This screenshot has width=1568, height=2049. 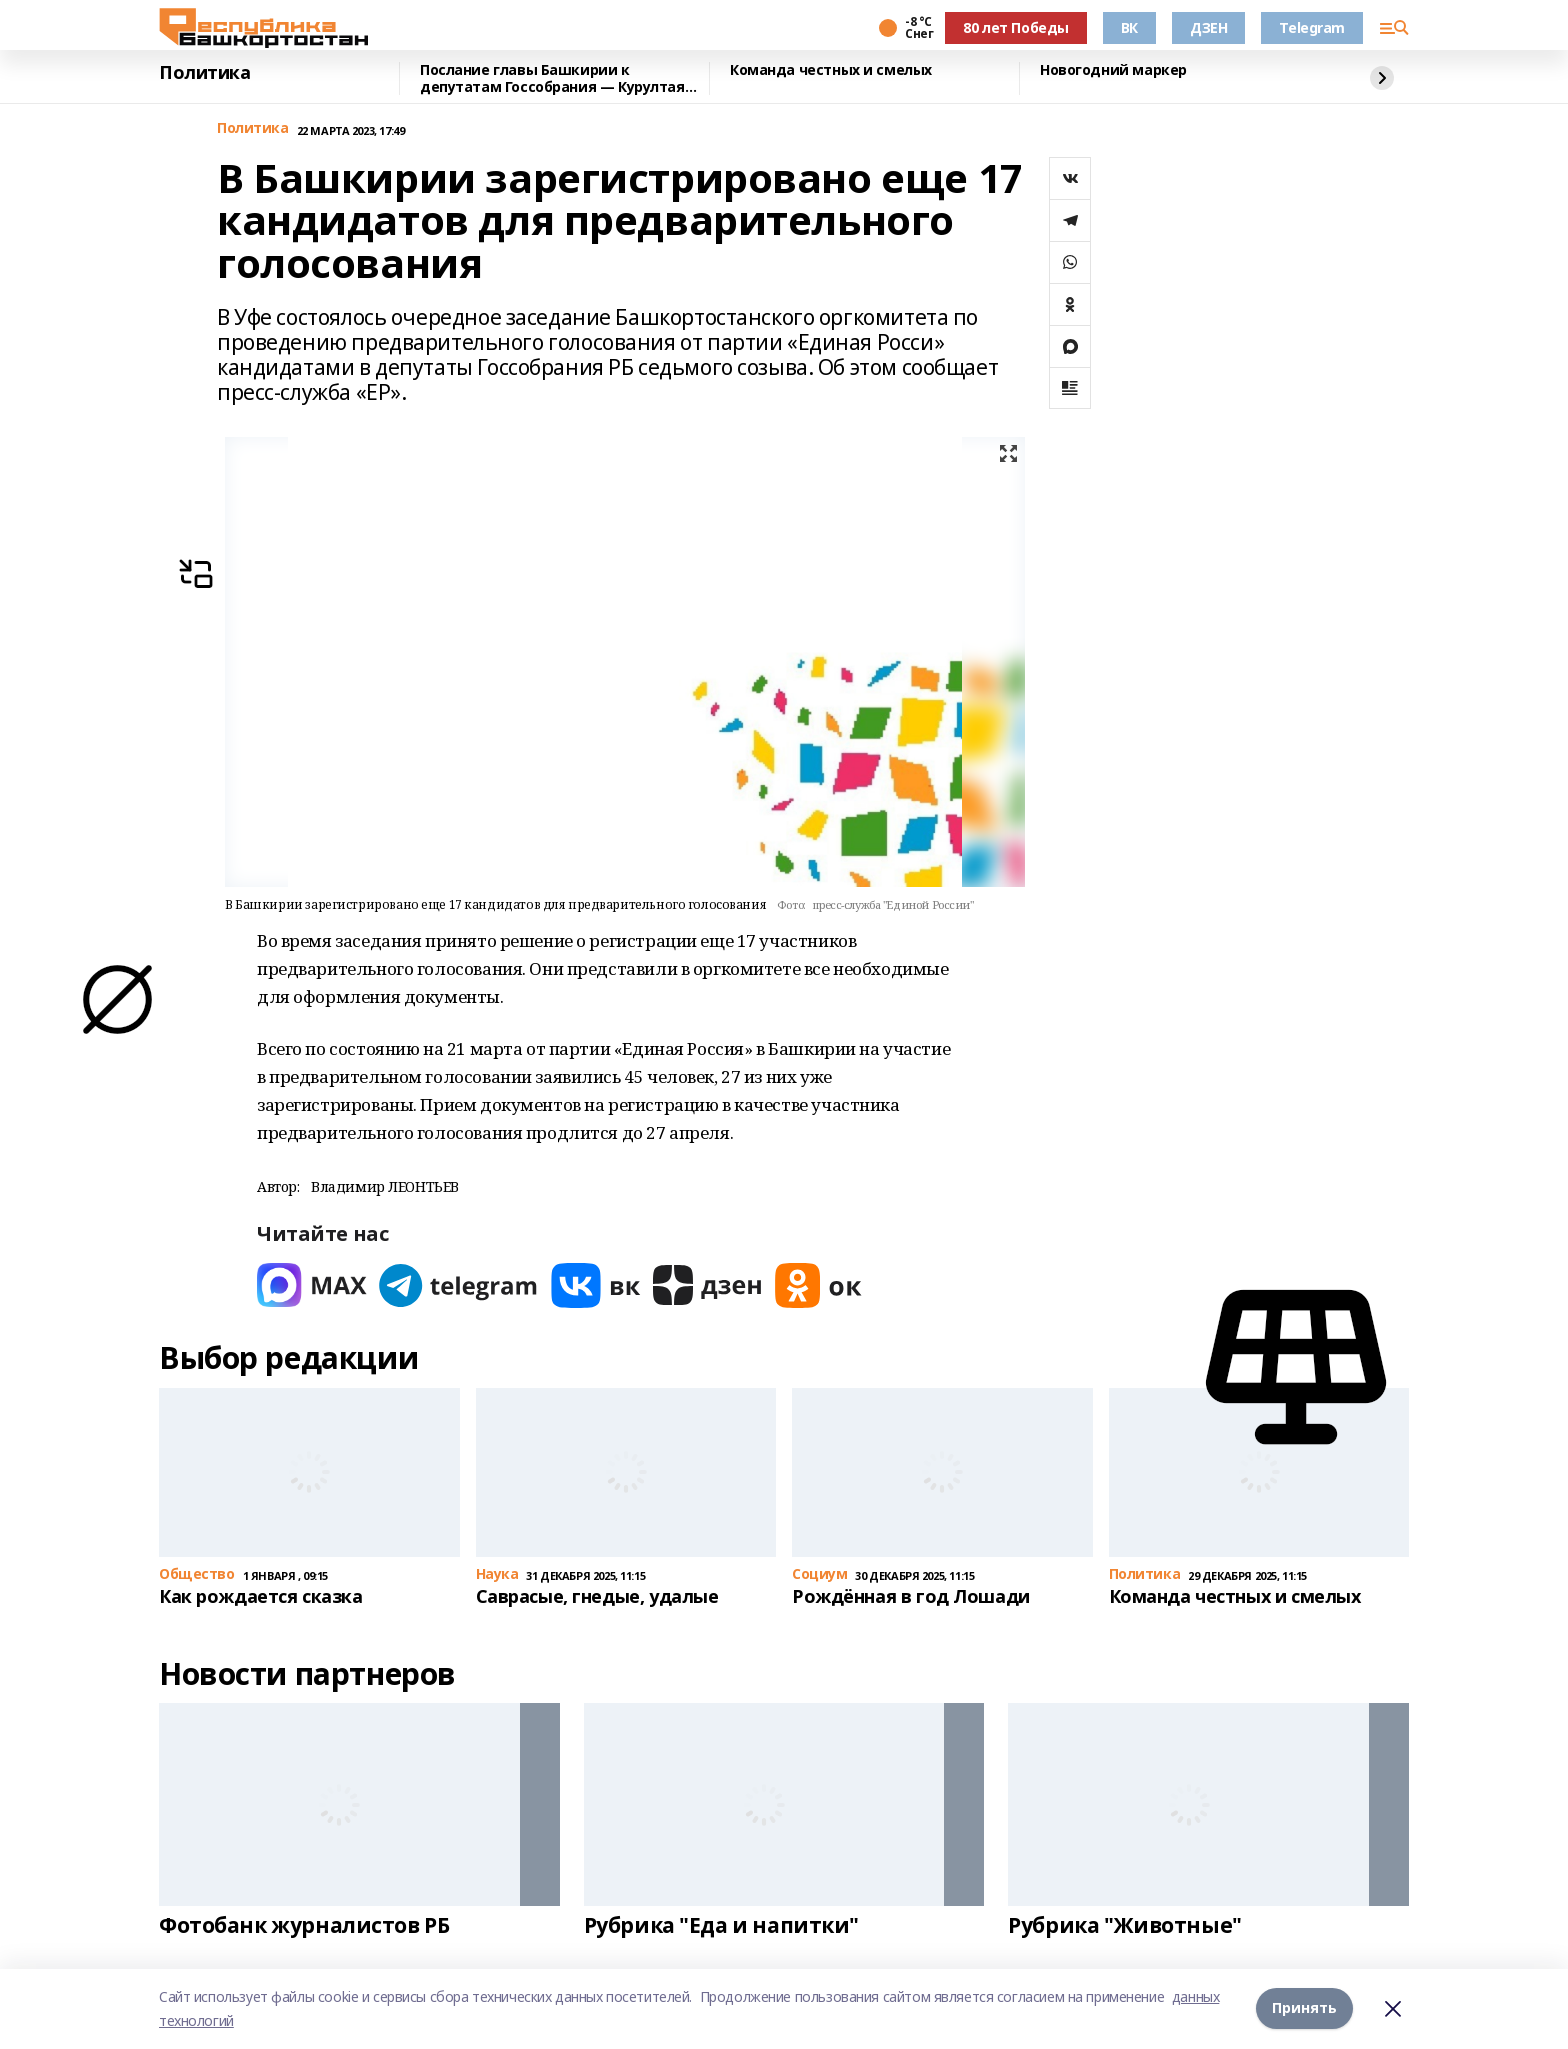 I want to click on indicates an empty or null value, so click(x=117, y=999).